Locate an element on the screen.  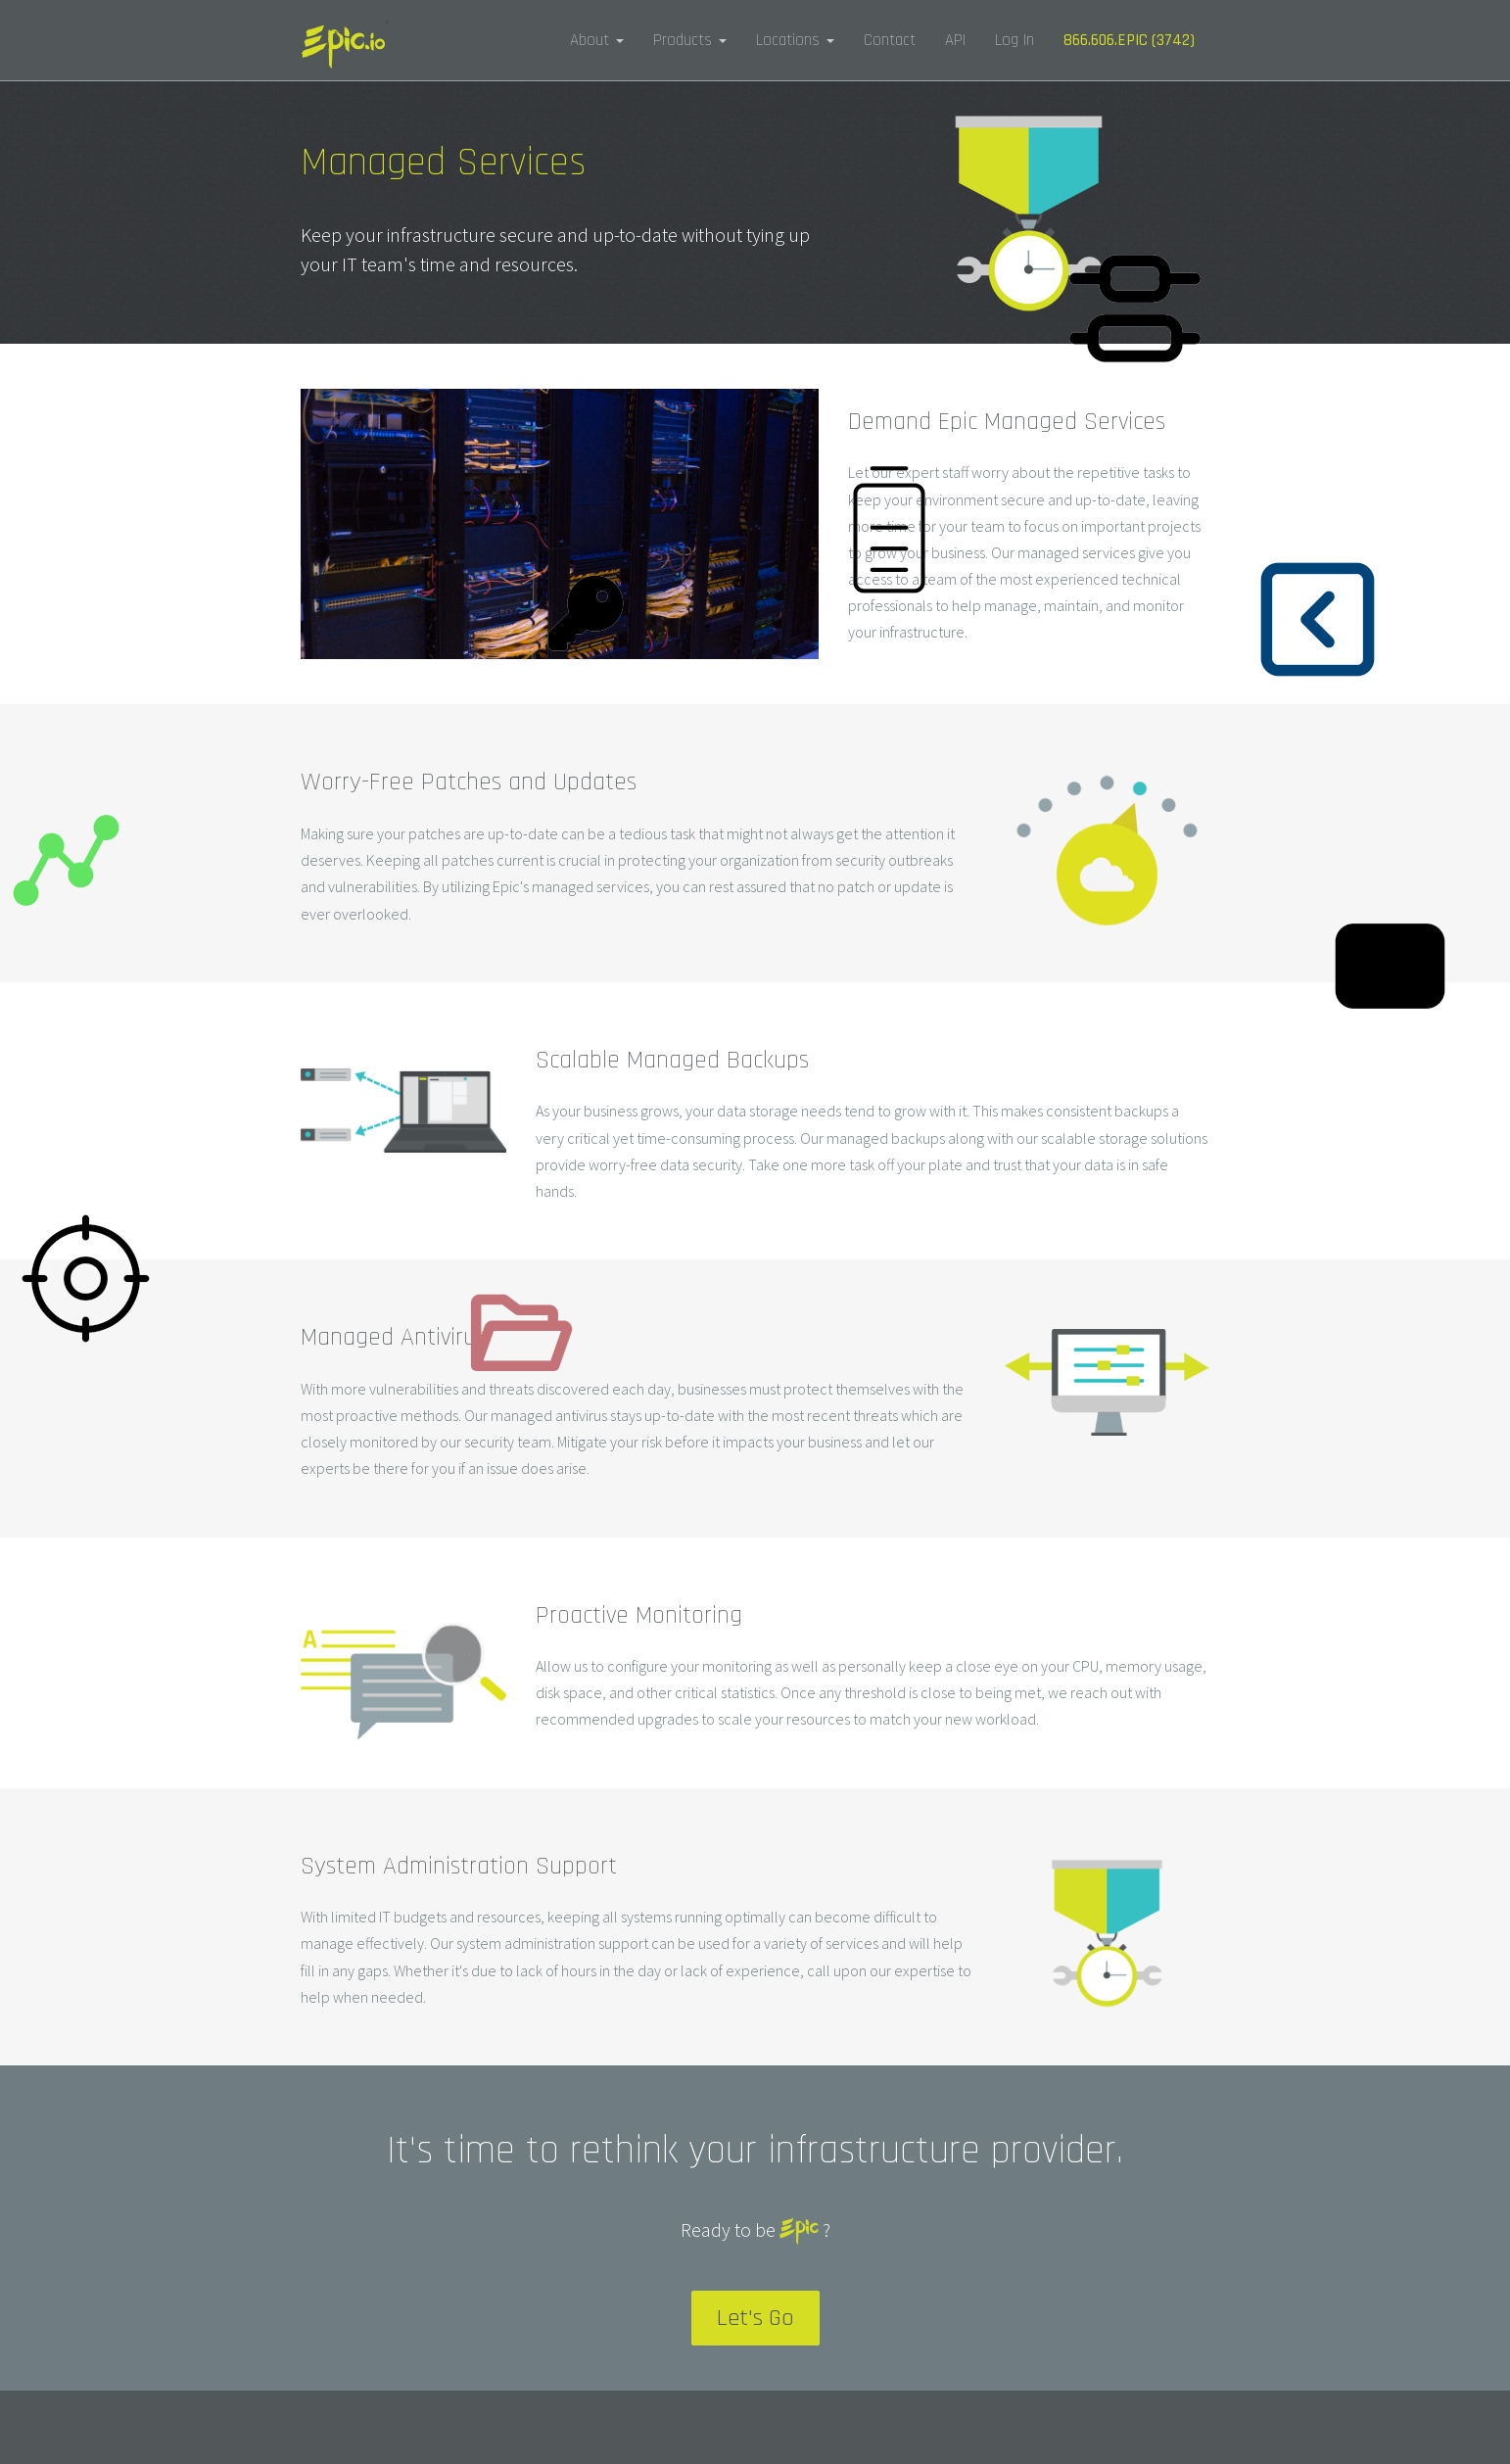
indicates high battery level is located at coordinates (889, 532).